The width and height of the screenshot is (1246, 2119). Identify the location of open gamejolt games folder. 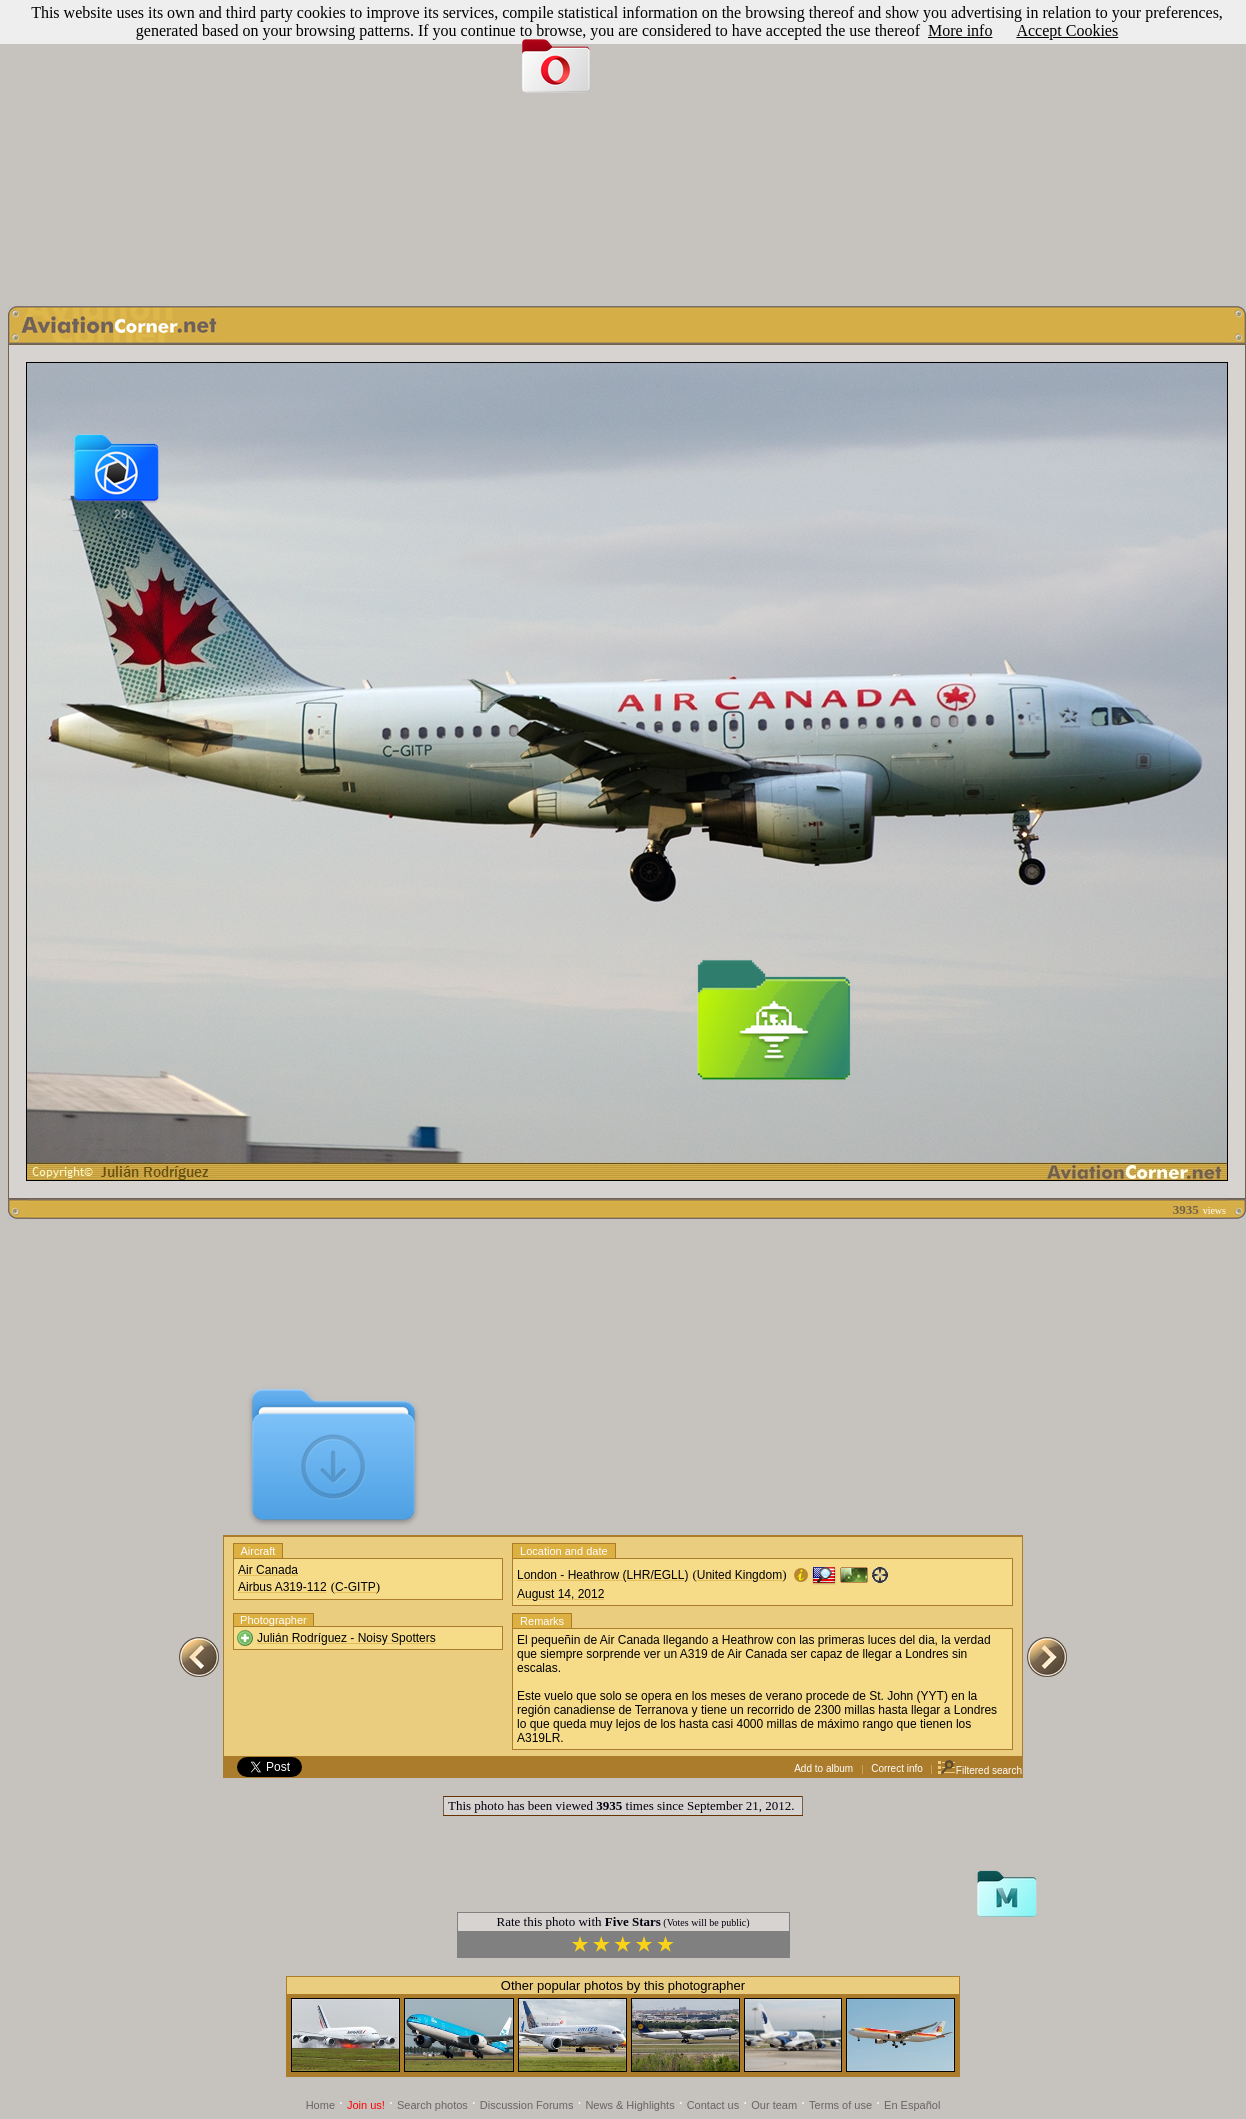
(774, 1024).